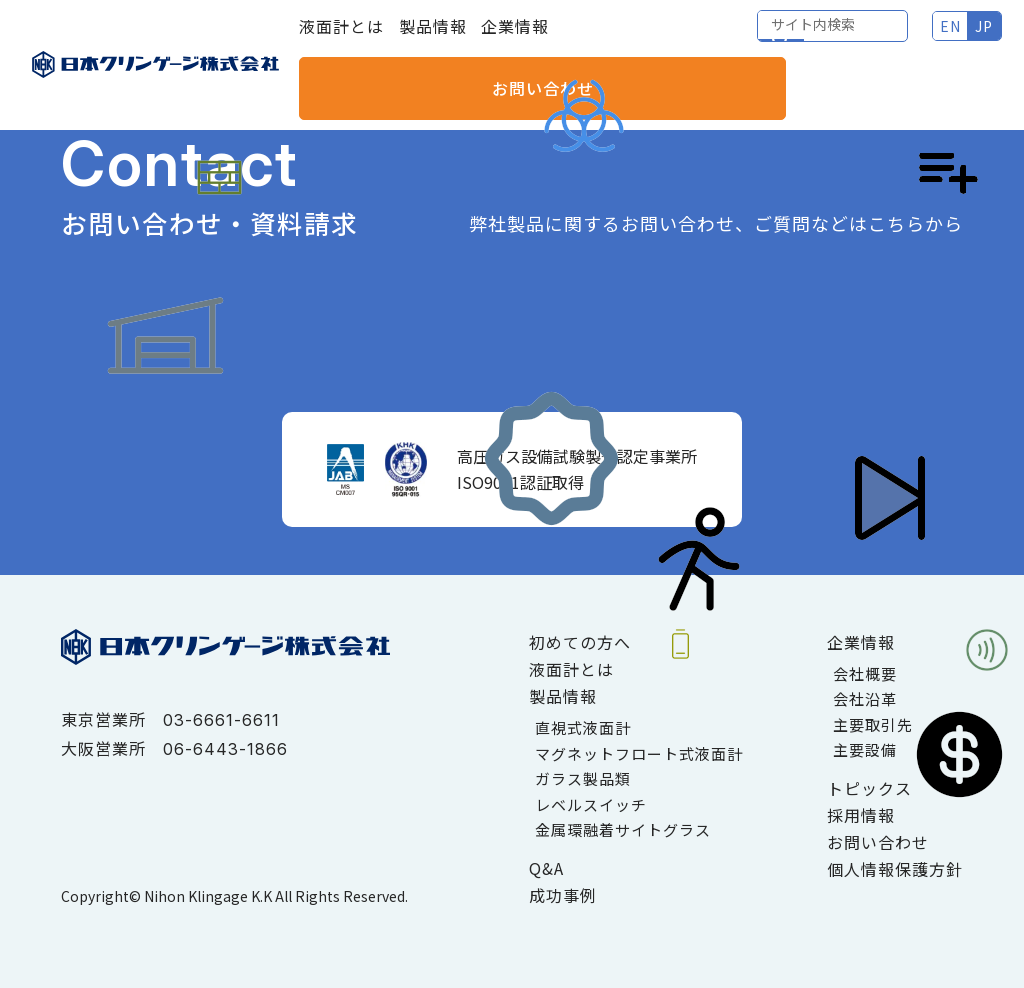 The width and height of the screenshot is (1024, 988). I want to click on access warehouse or storage inventory, so click(165, 339).